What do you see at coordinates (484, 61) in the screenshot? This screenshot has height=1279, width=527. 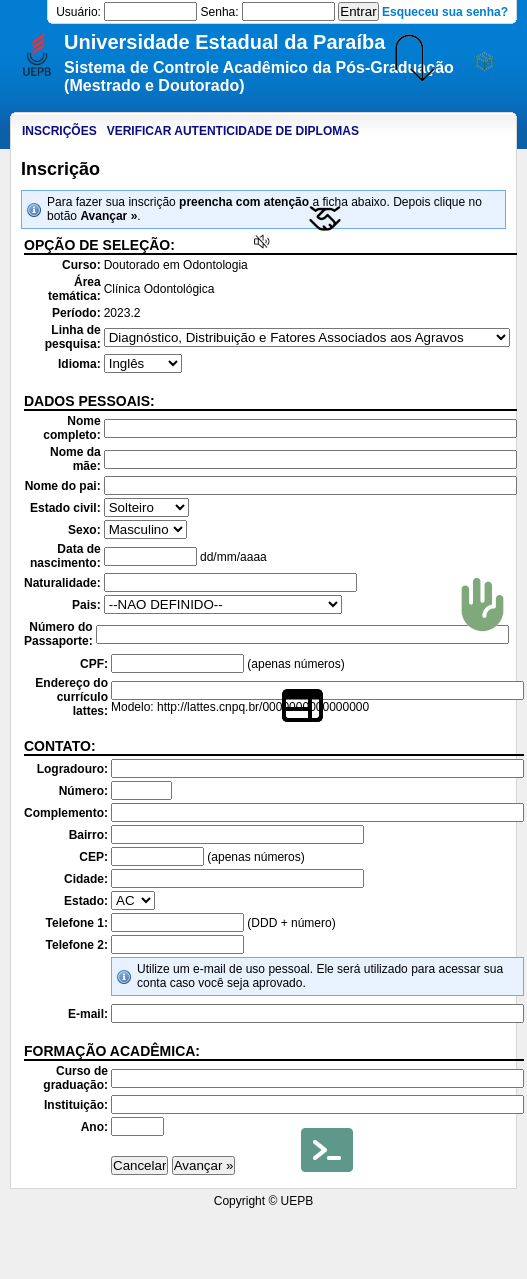 I see `view order shipment details` at bounding box center [484, 61].